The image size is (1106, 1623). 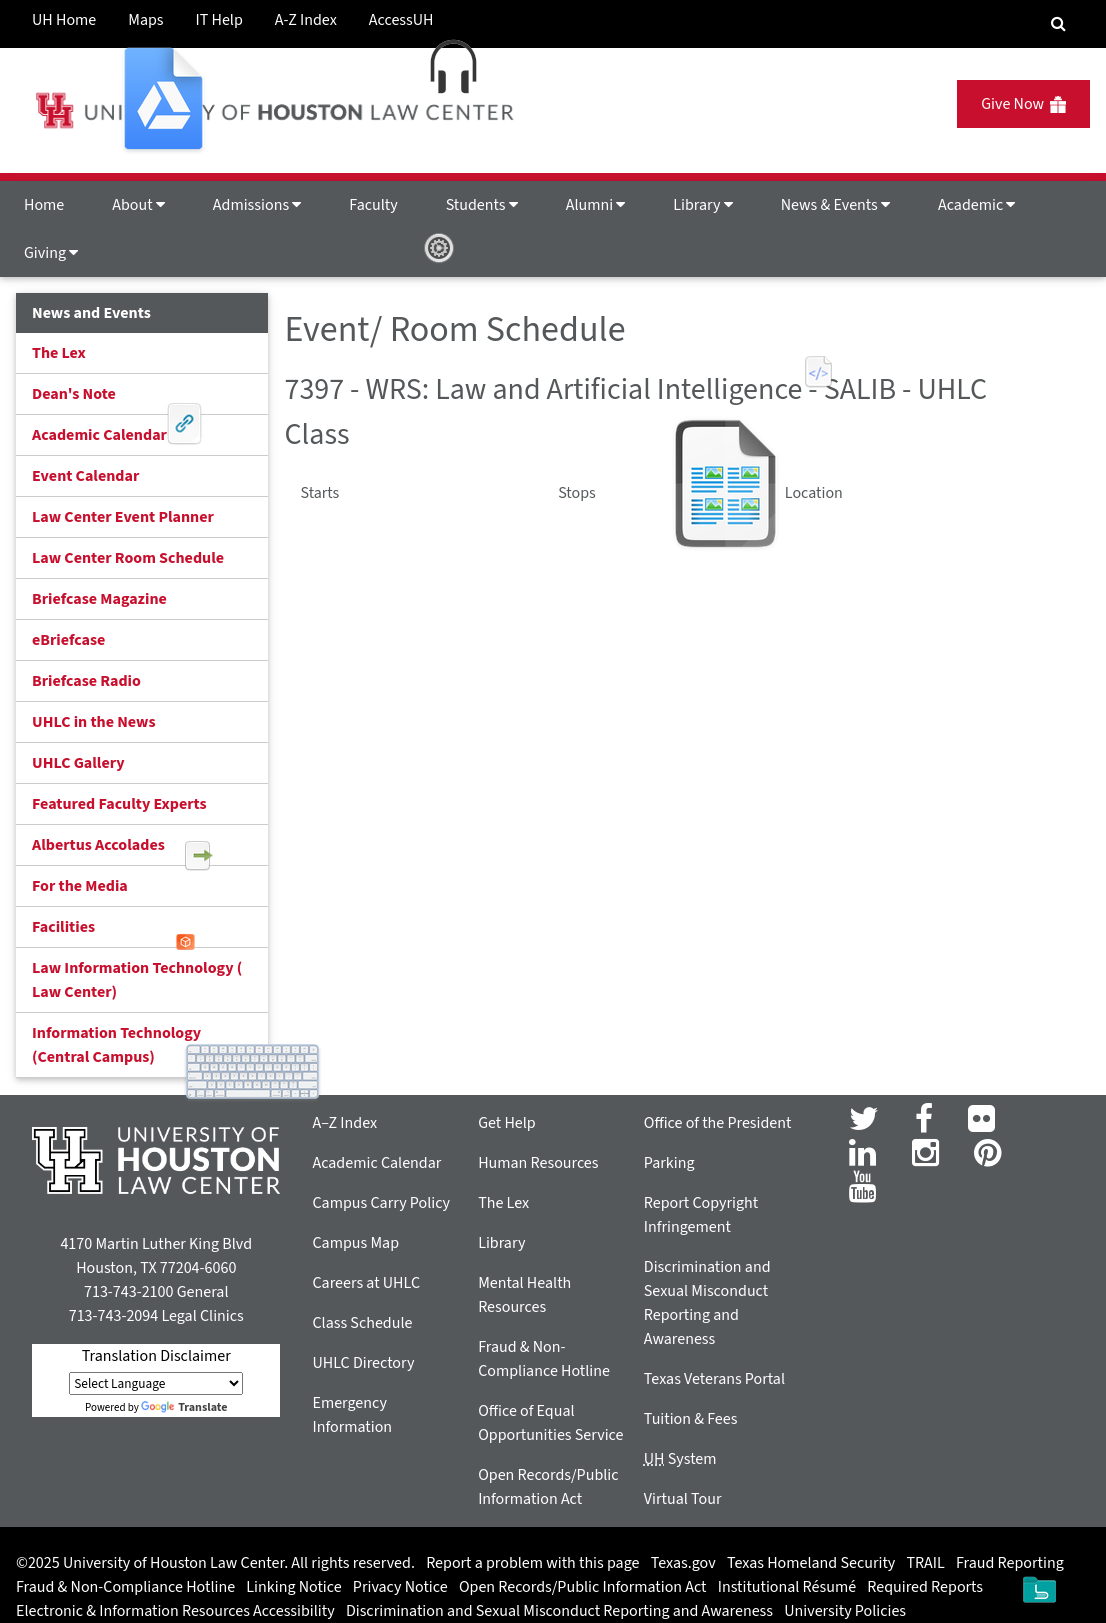 What do you see at coordinates (1039, 1590) in the screenshot?
I see `open taaghche app files folder` at bounding box center [1039, 1590].